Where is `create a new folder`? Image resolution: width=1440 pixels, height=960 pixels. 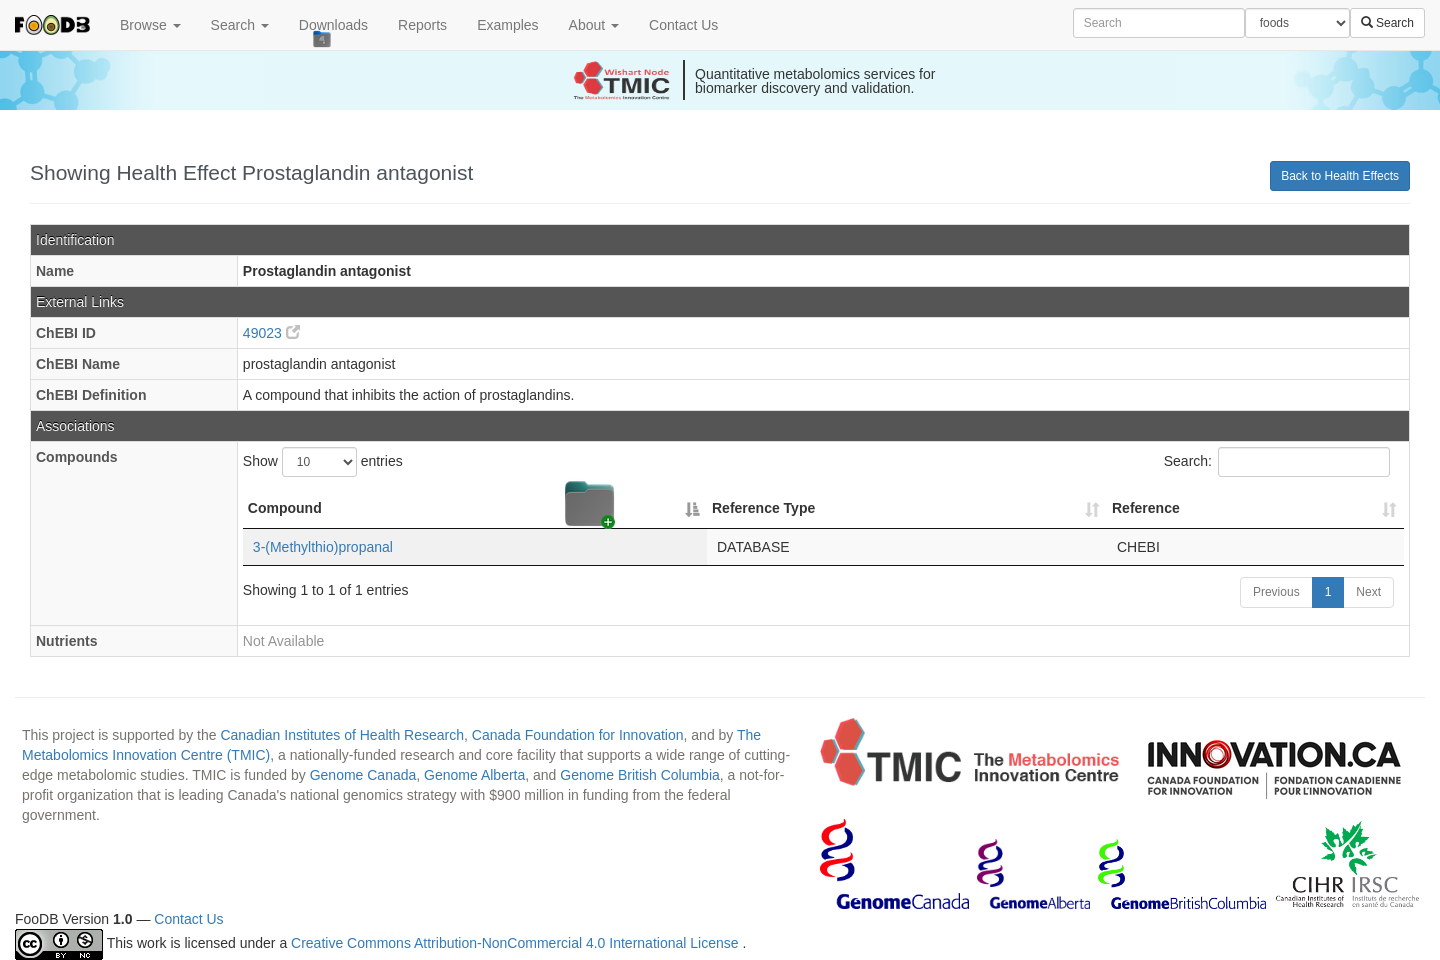 create a new folder is located at coordinates (589, 503).